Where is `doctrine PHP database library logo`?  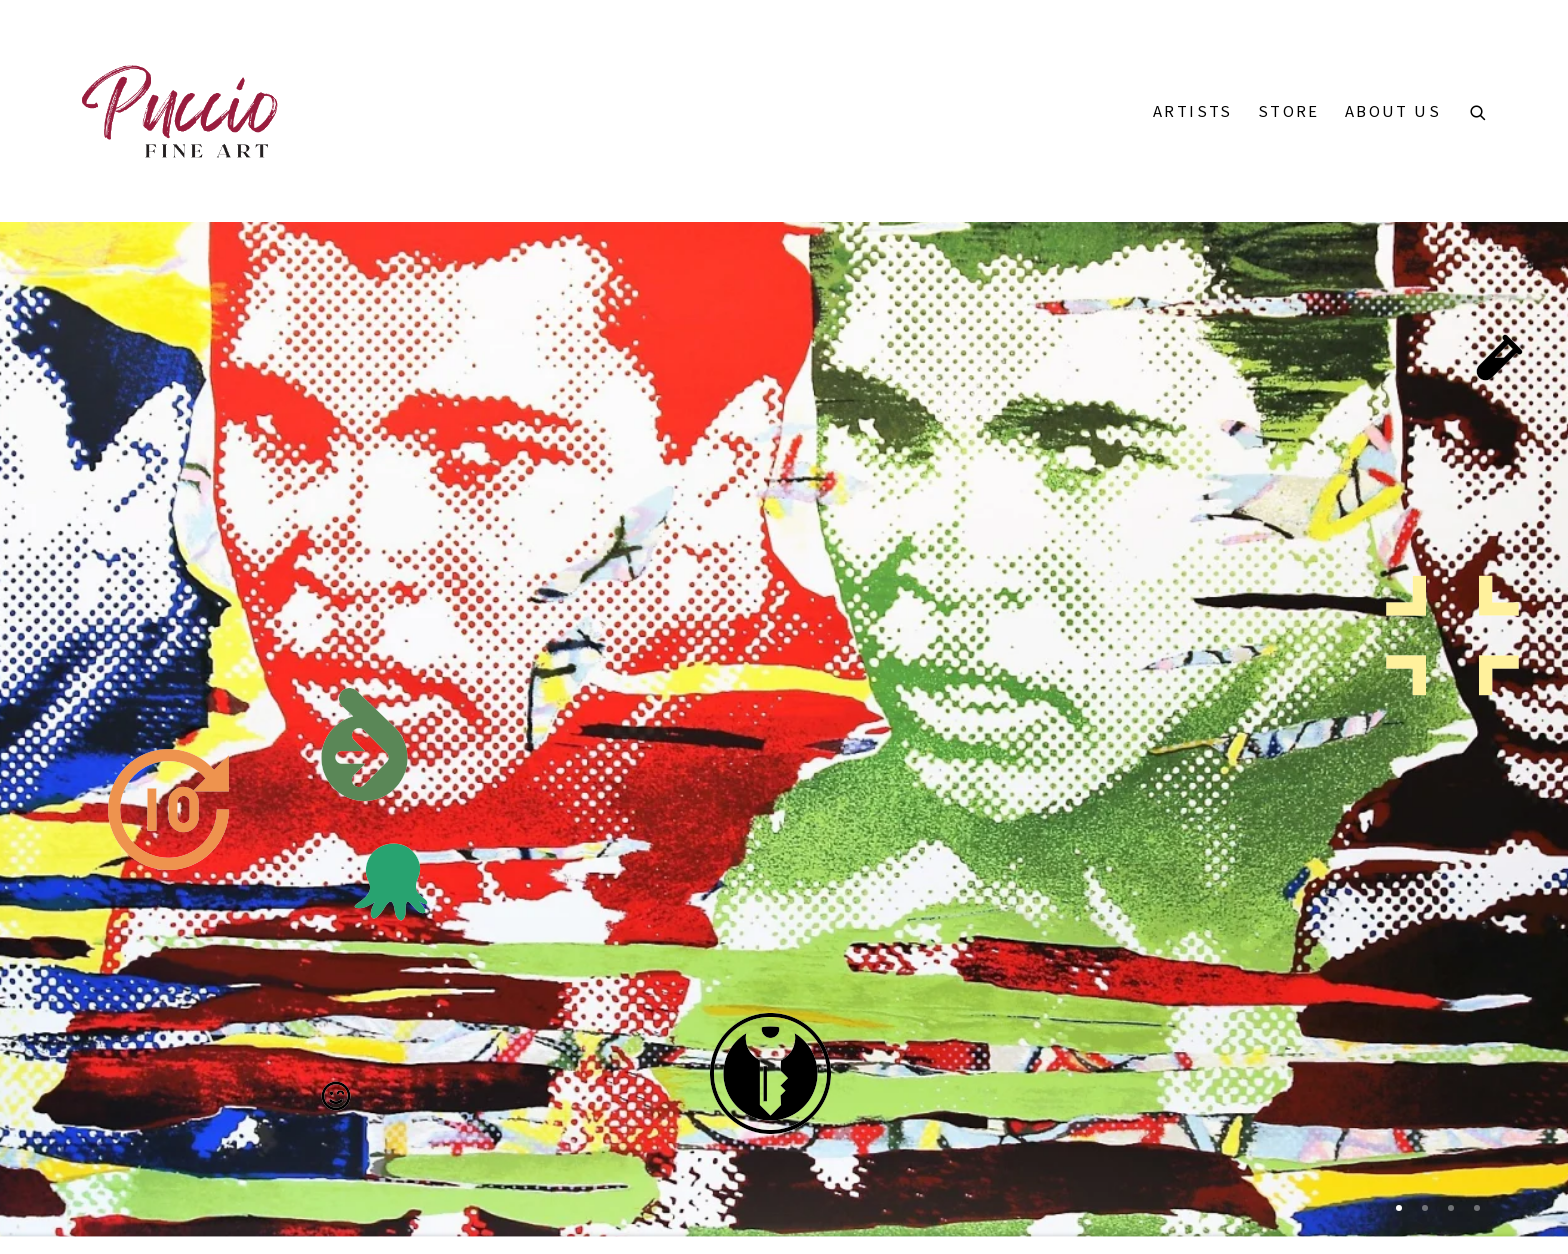
doctrine PHP database library logo is located at coordinates (364, 744).